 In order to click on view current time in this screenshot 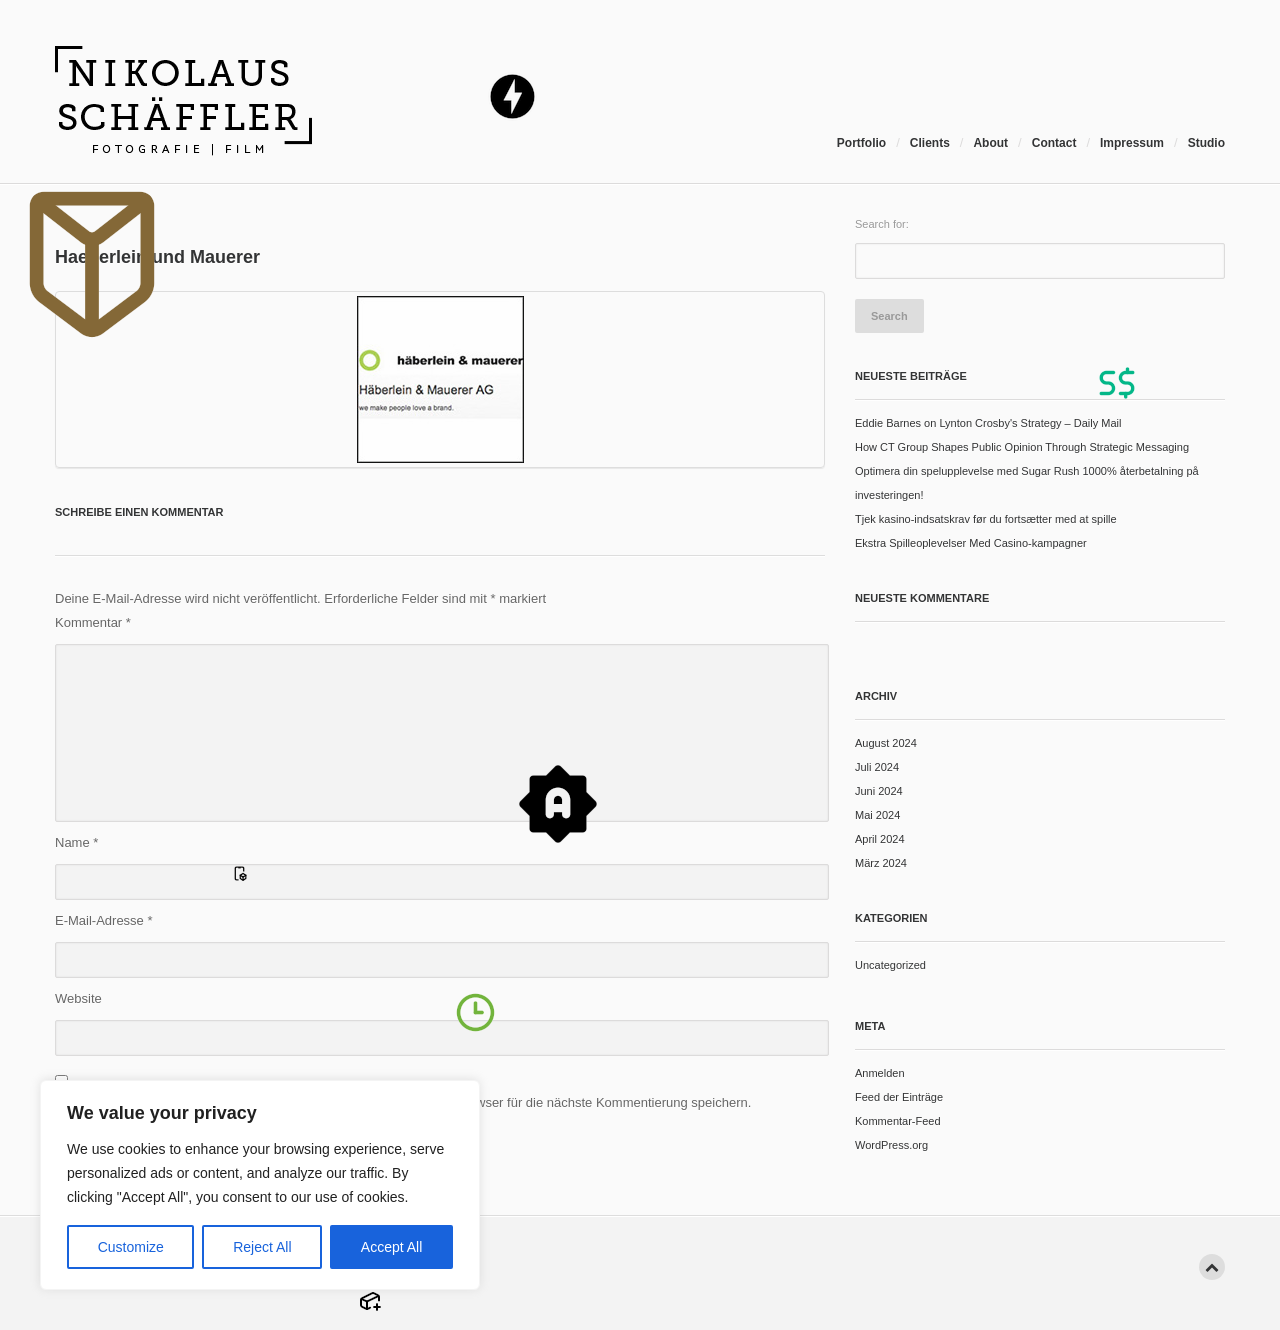, I will do `click(475, 1012)`.